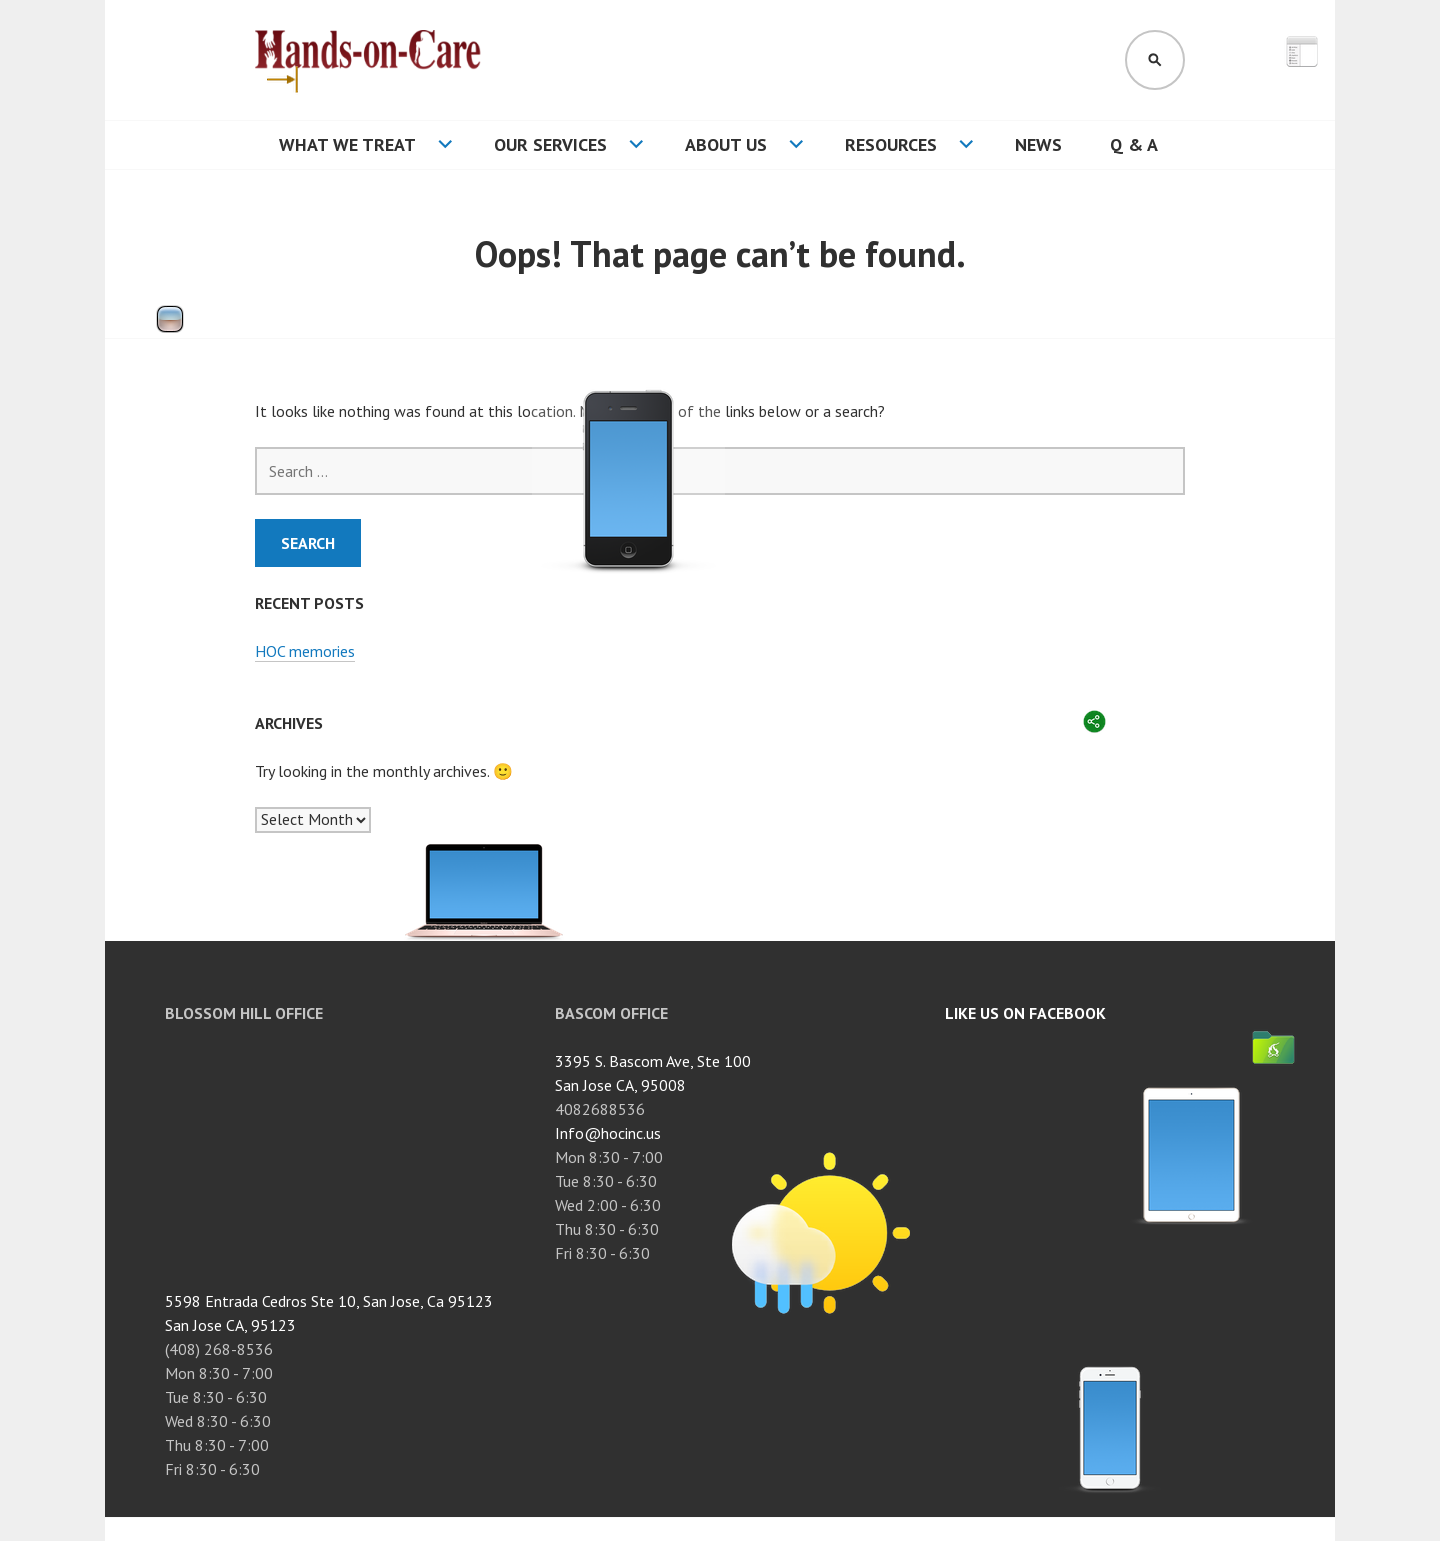  Describe the element at coordinates (170, 321) in the screenshot. I see `access background textures and materials library` at that location.